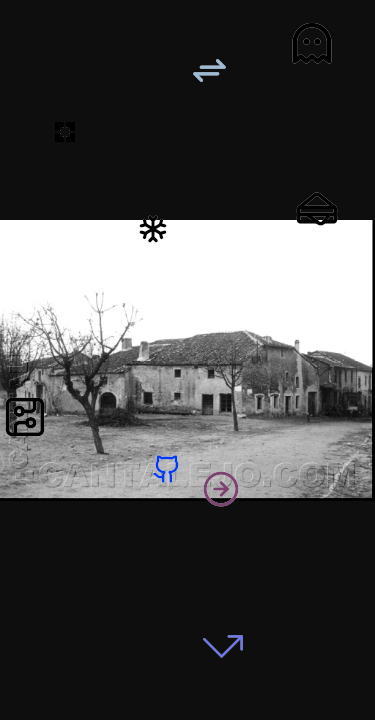  I want to click on proceed to the next step, so click(221, 489).